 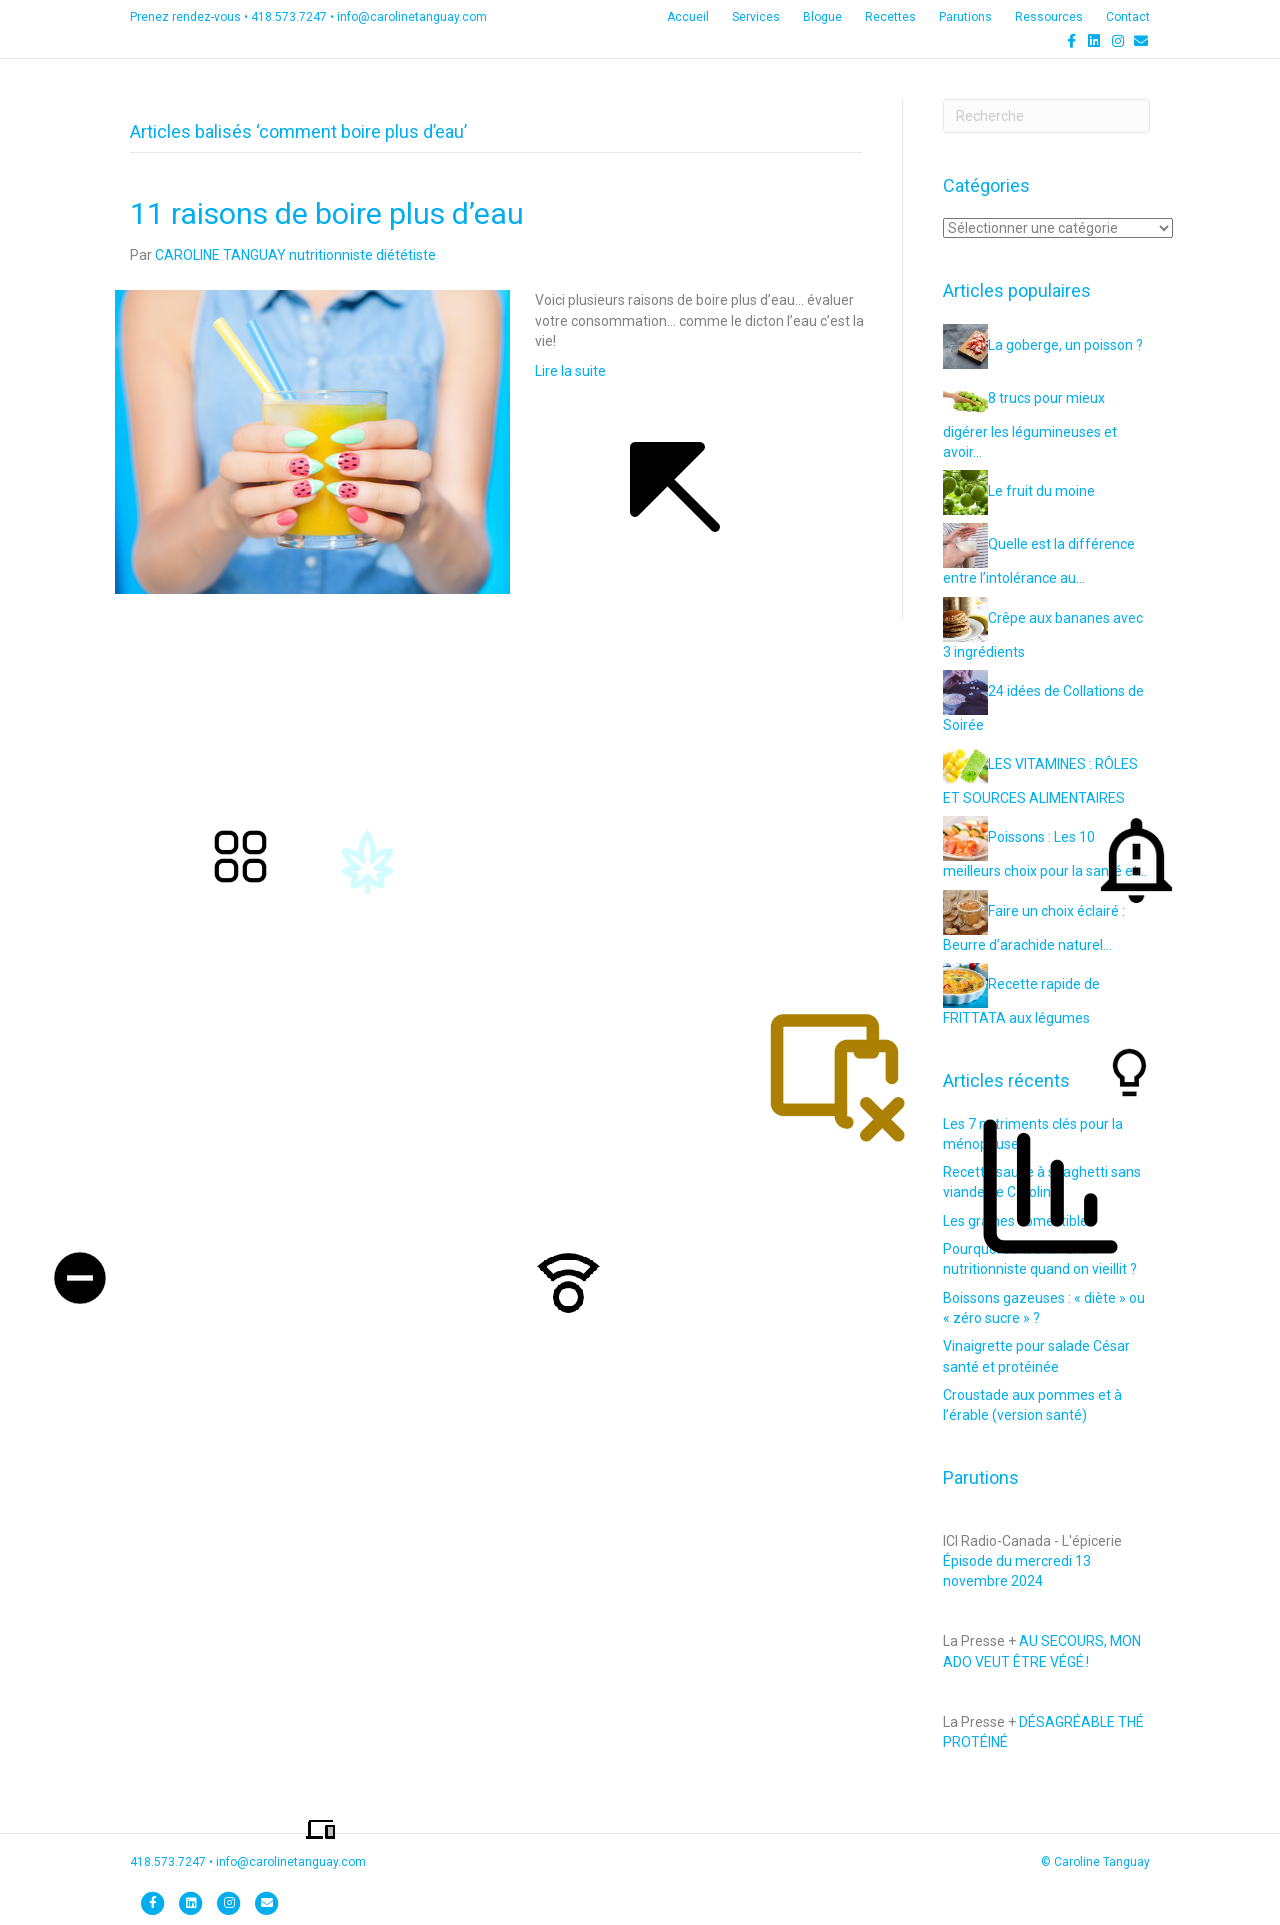 I want to click on view all apps or menu, so click(x=240, y=856).